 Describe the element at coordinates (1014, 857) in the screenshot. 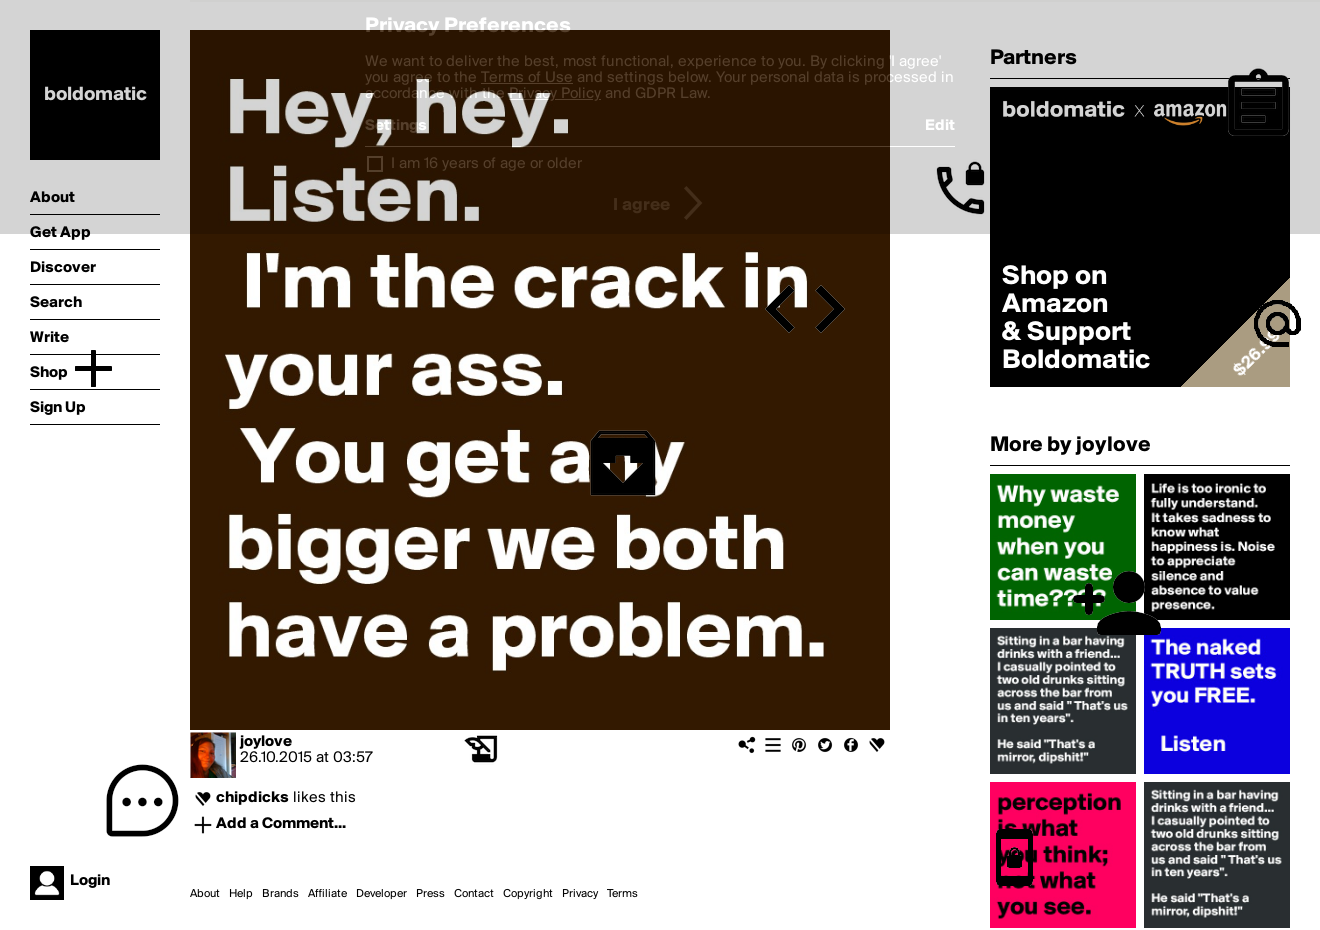

I see `lock screen in portrait orientation` at that location.